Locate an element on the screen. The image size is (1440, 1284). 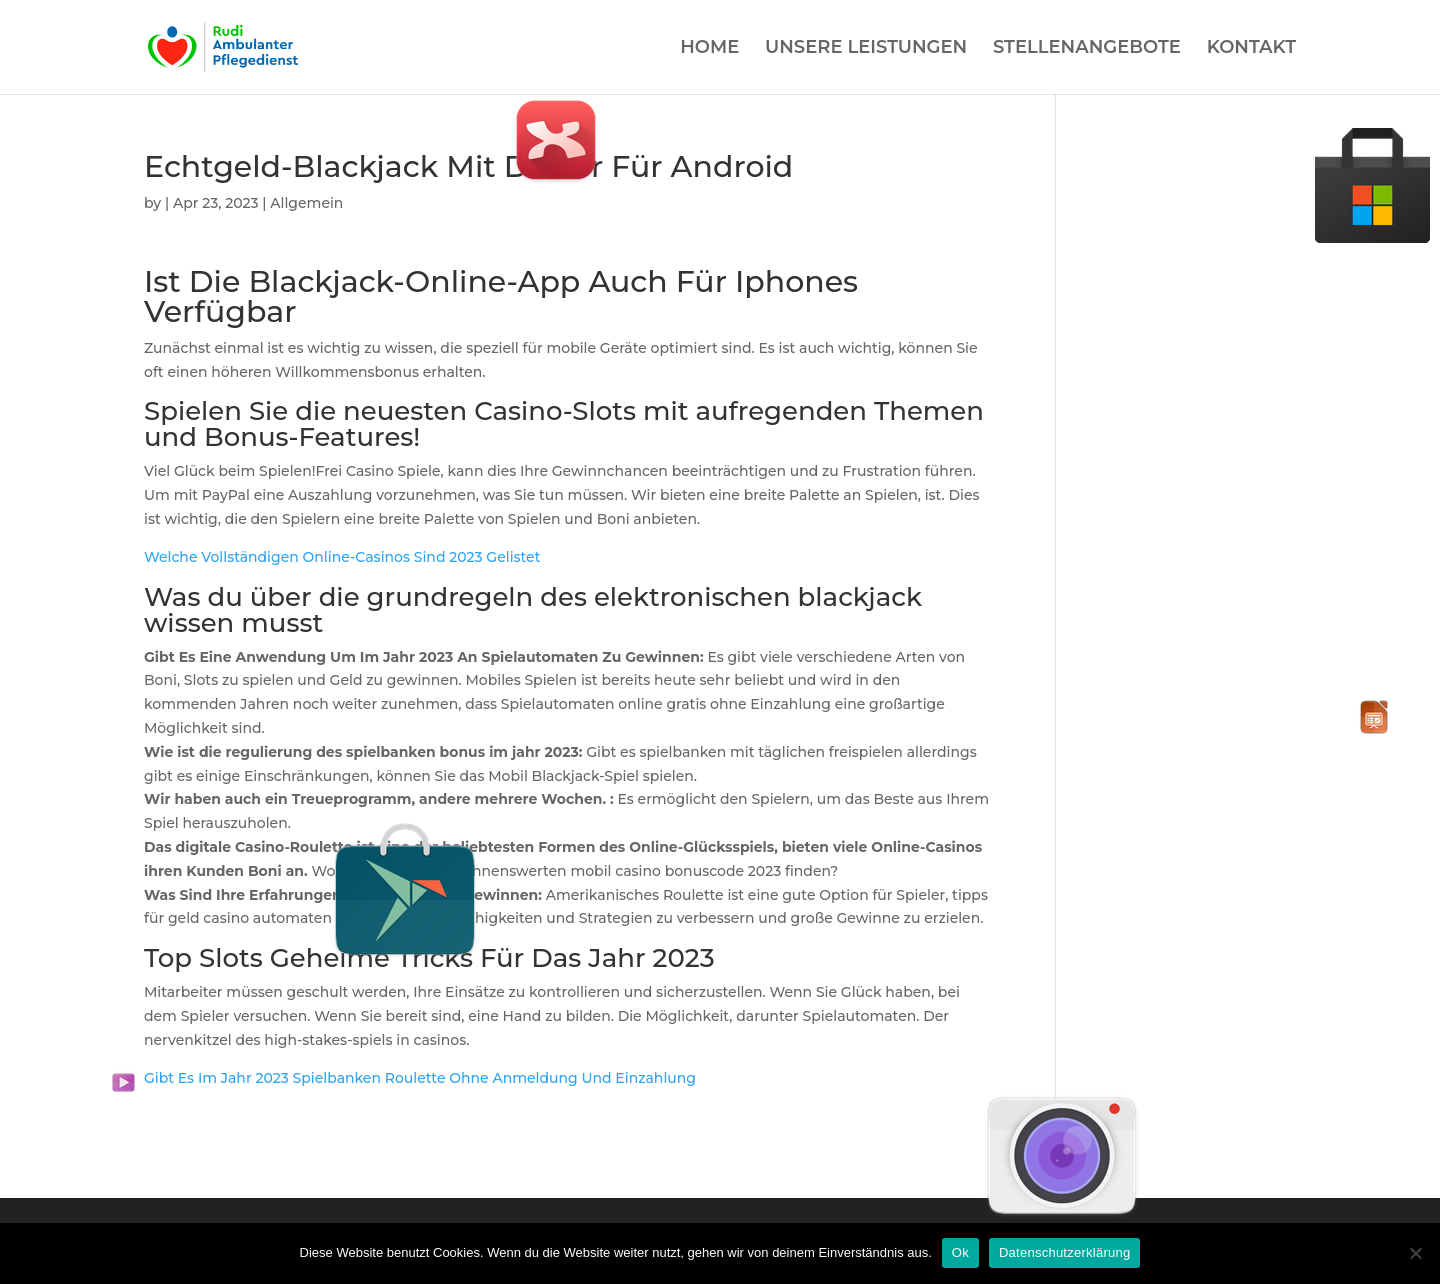
open the Microsoft Store app is located at coordinates (1372, 185).